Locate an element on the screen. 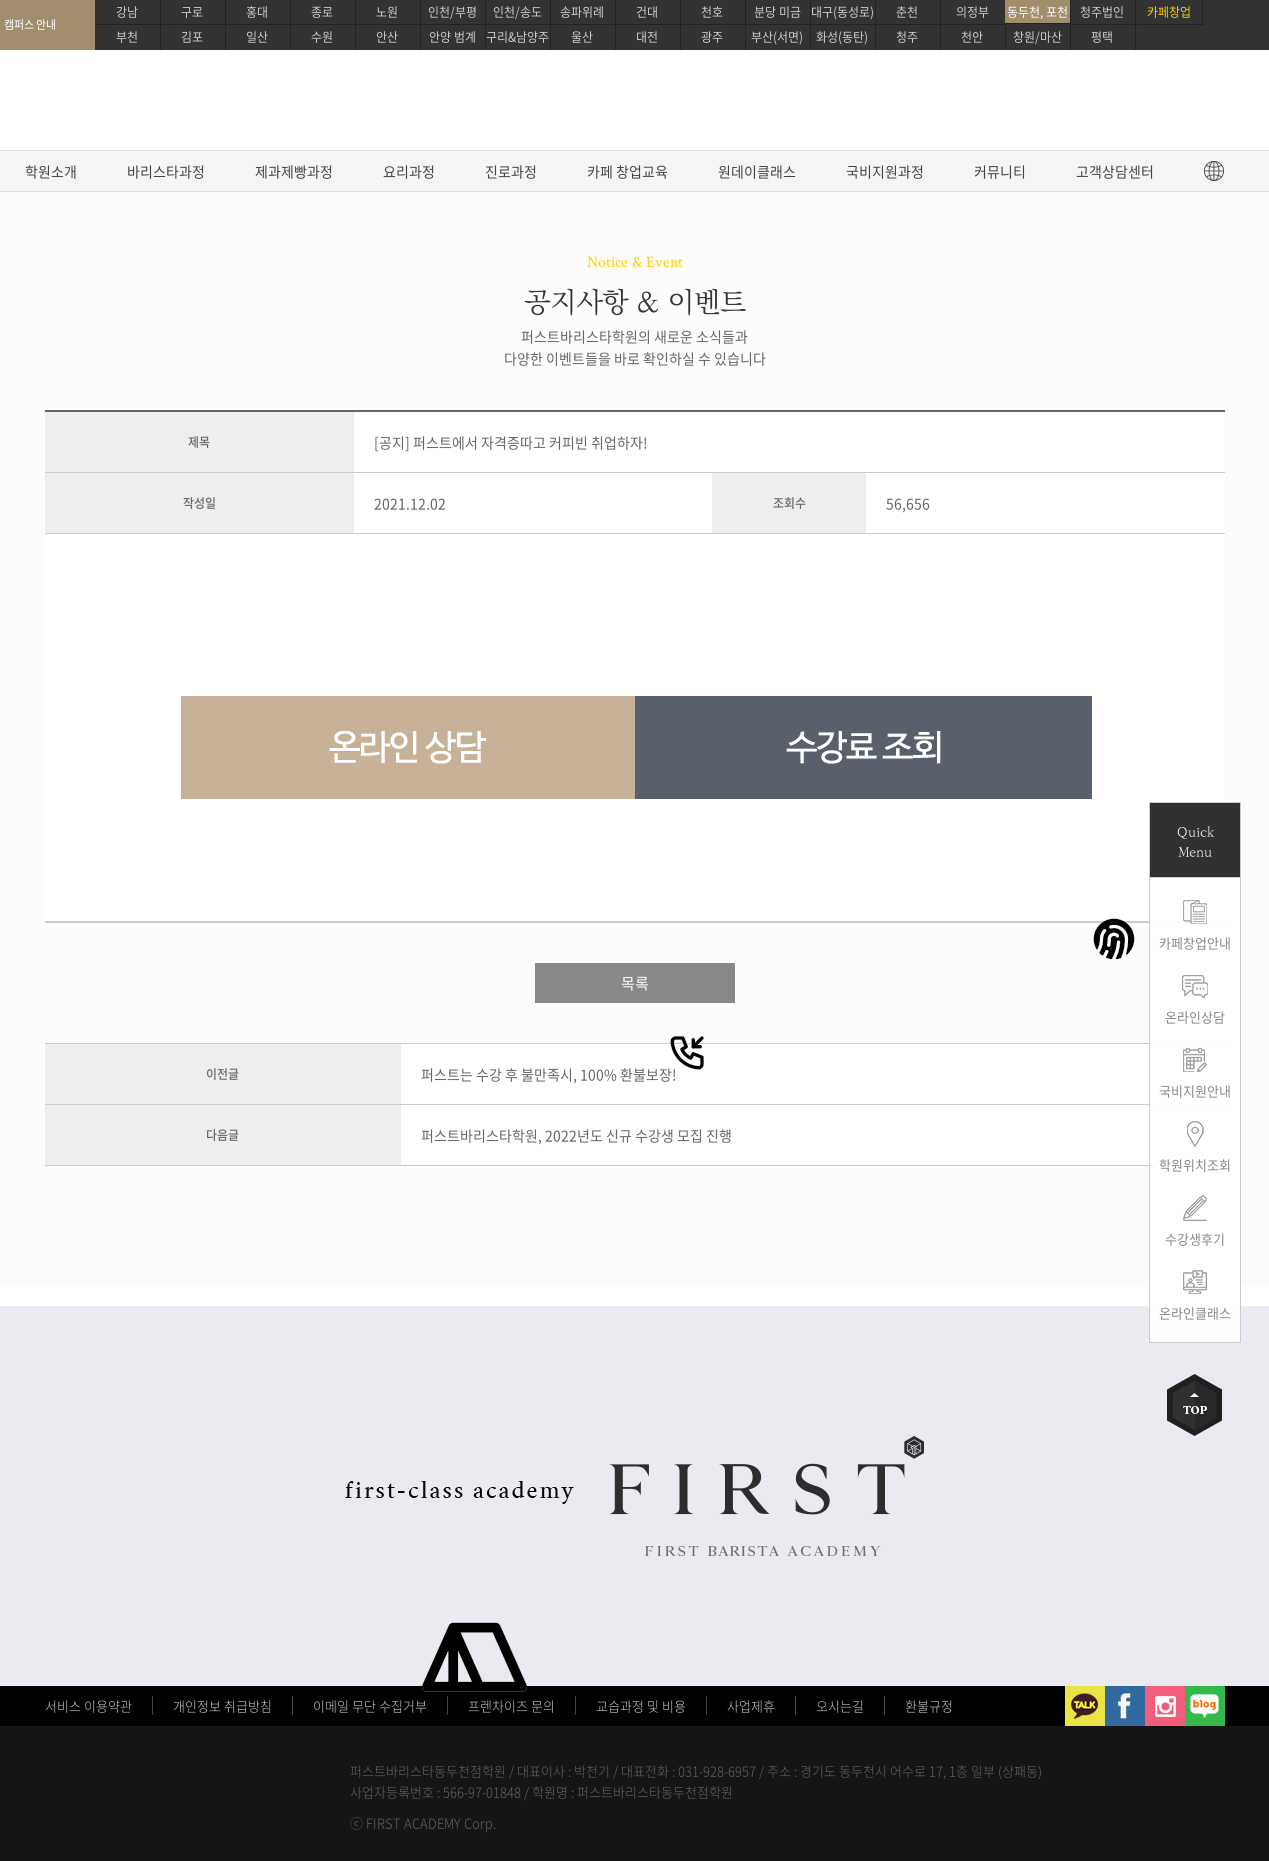  access camping or outdoor activity features is located at coordinates (474, 1660).